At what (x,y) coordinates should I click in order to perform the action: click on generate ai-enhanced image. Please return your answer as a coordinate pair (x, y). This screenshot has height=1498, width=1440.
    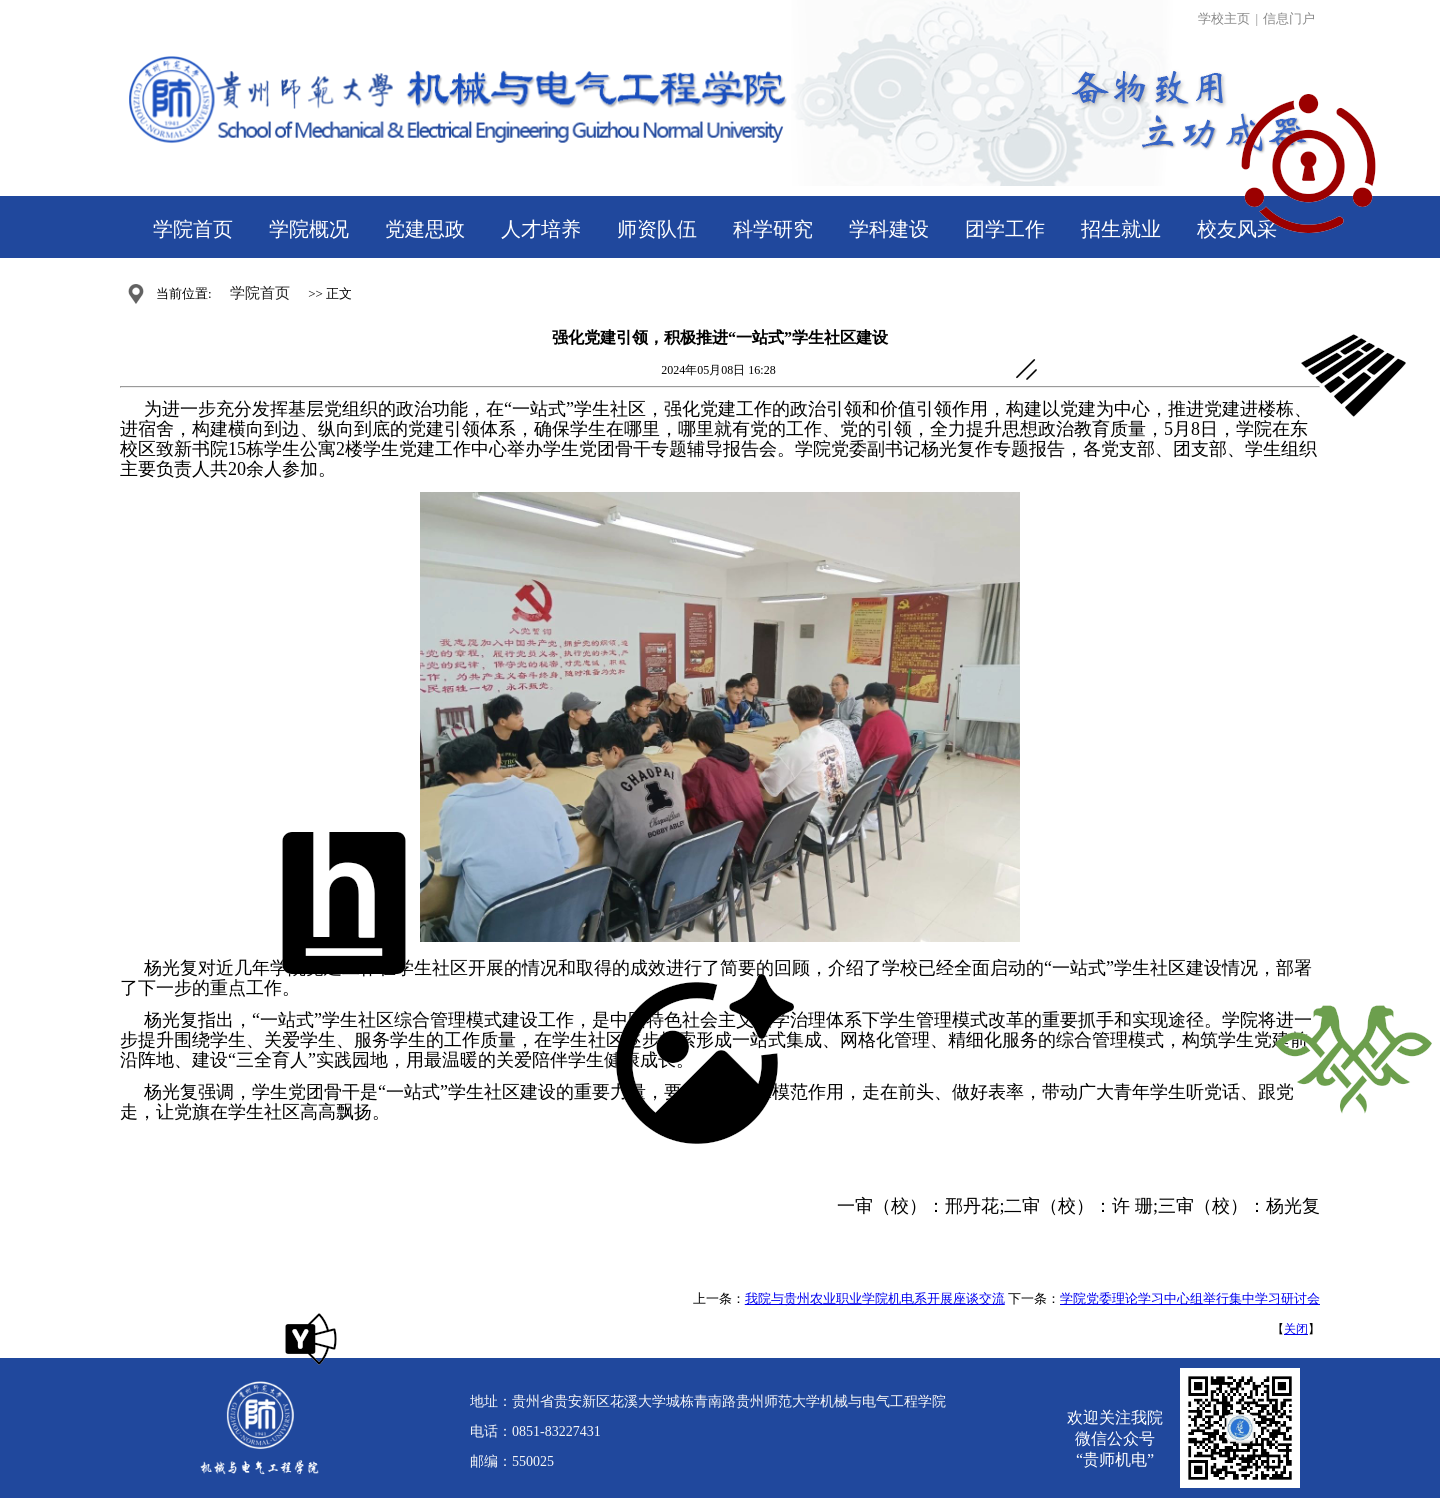
    Looking at the image, I should click on (697, 1063).